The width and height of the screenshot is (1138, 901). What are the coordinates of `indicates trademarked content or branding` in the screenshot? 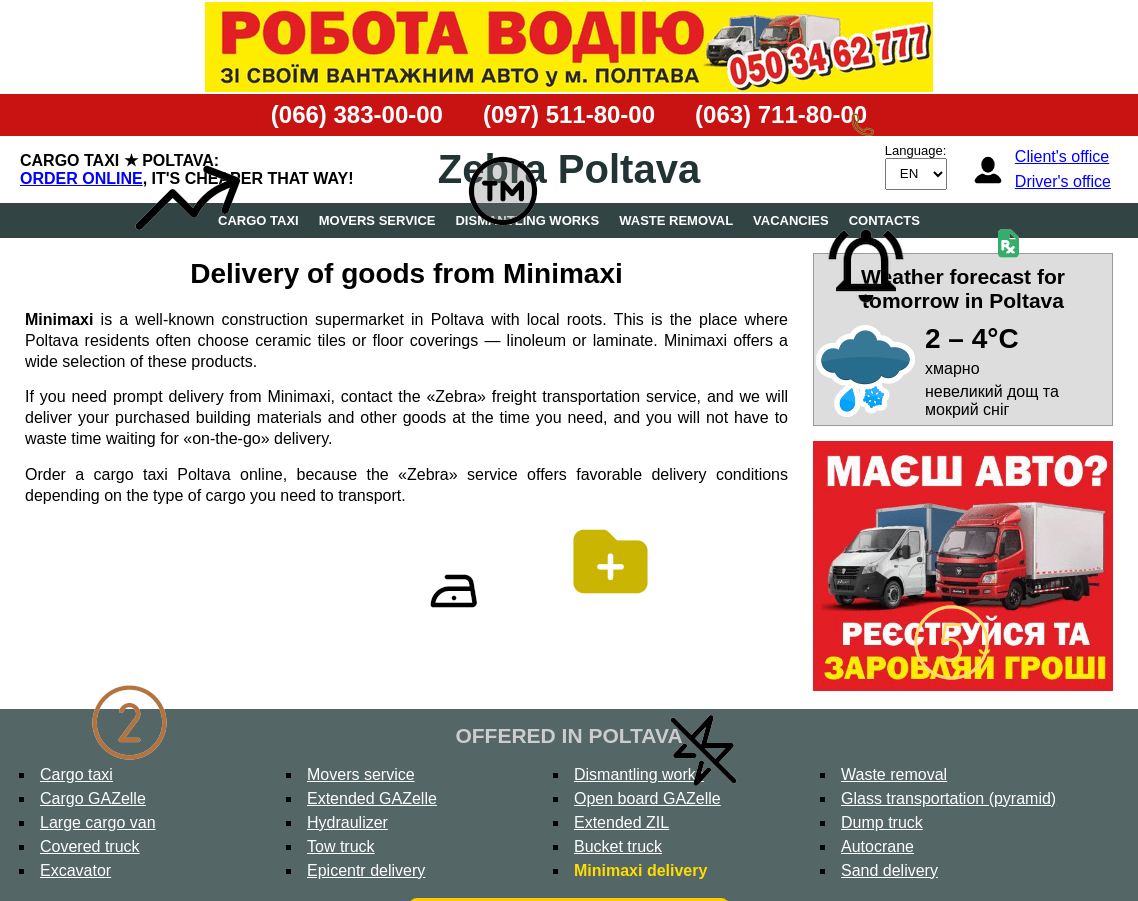 It's located at (503, 191).